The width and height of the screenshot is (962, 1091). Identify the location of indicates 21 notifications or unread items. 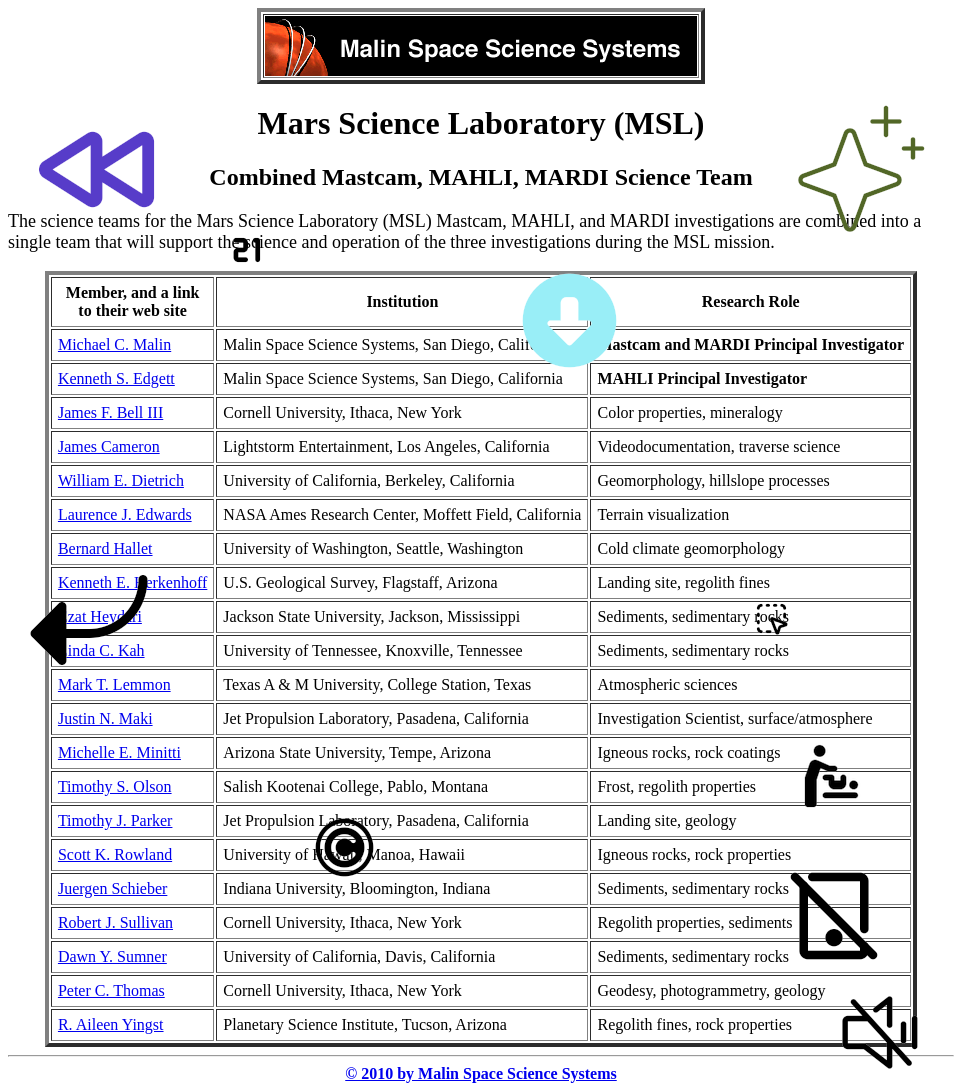
(248, 250).